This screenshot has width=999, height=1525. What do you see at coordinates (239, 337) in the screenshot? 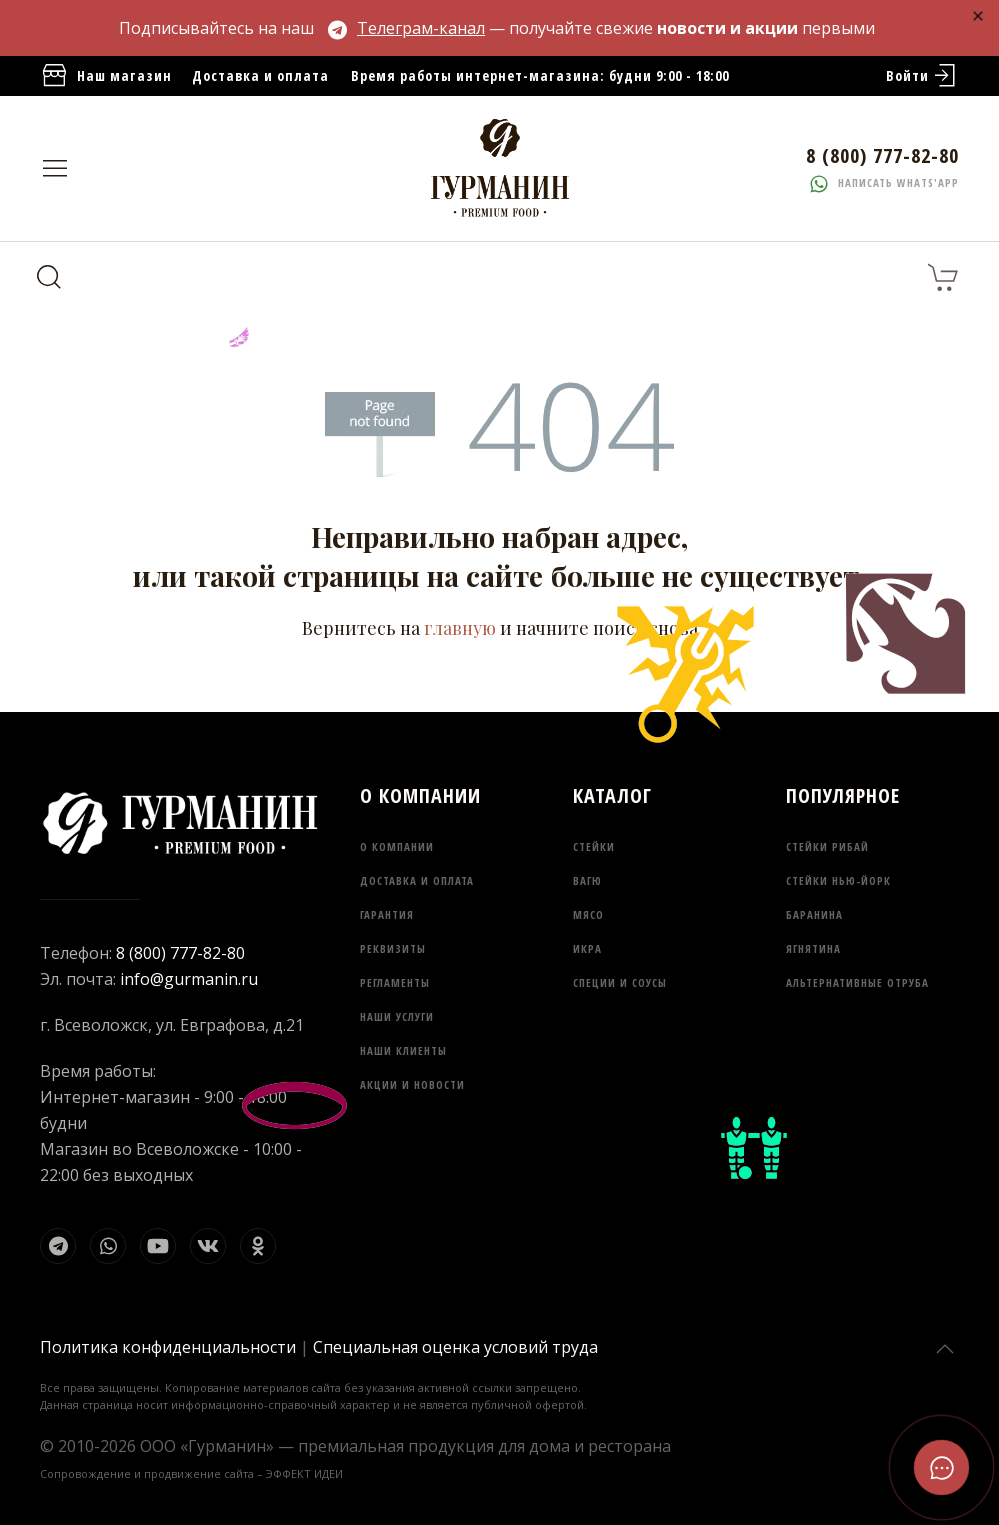
I see `mythical or fantasy character ability` at bounding box center [239, 337].